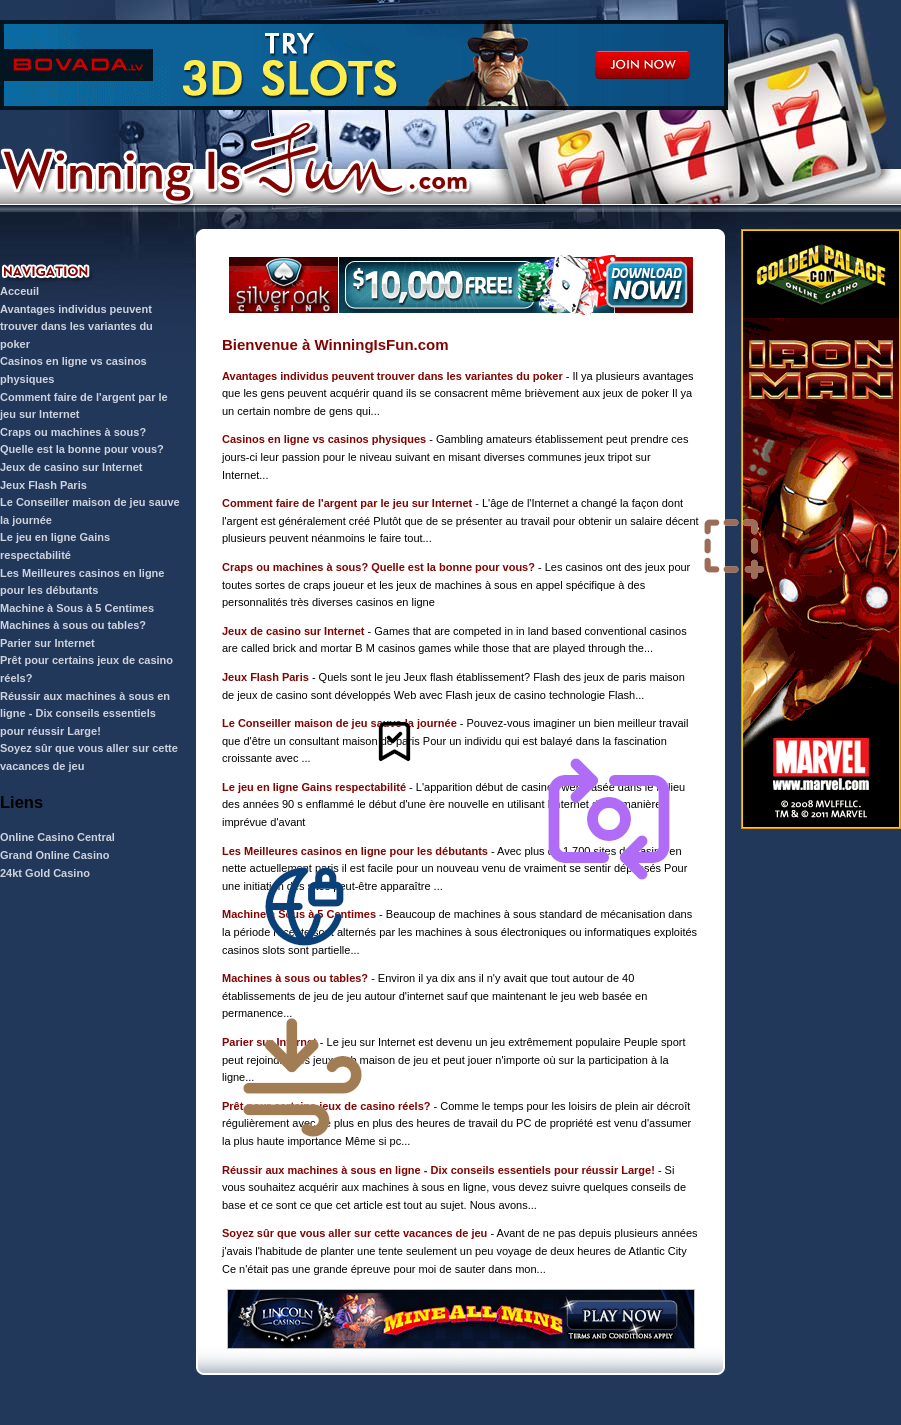 Image resolution: width=901 pixels, height=1425 pixels. Describe the element at coordinates (304, 906) in the screenshot. I see `access secure browsing or VPN settings` at that location.